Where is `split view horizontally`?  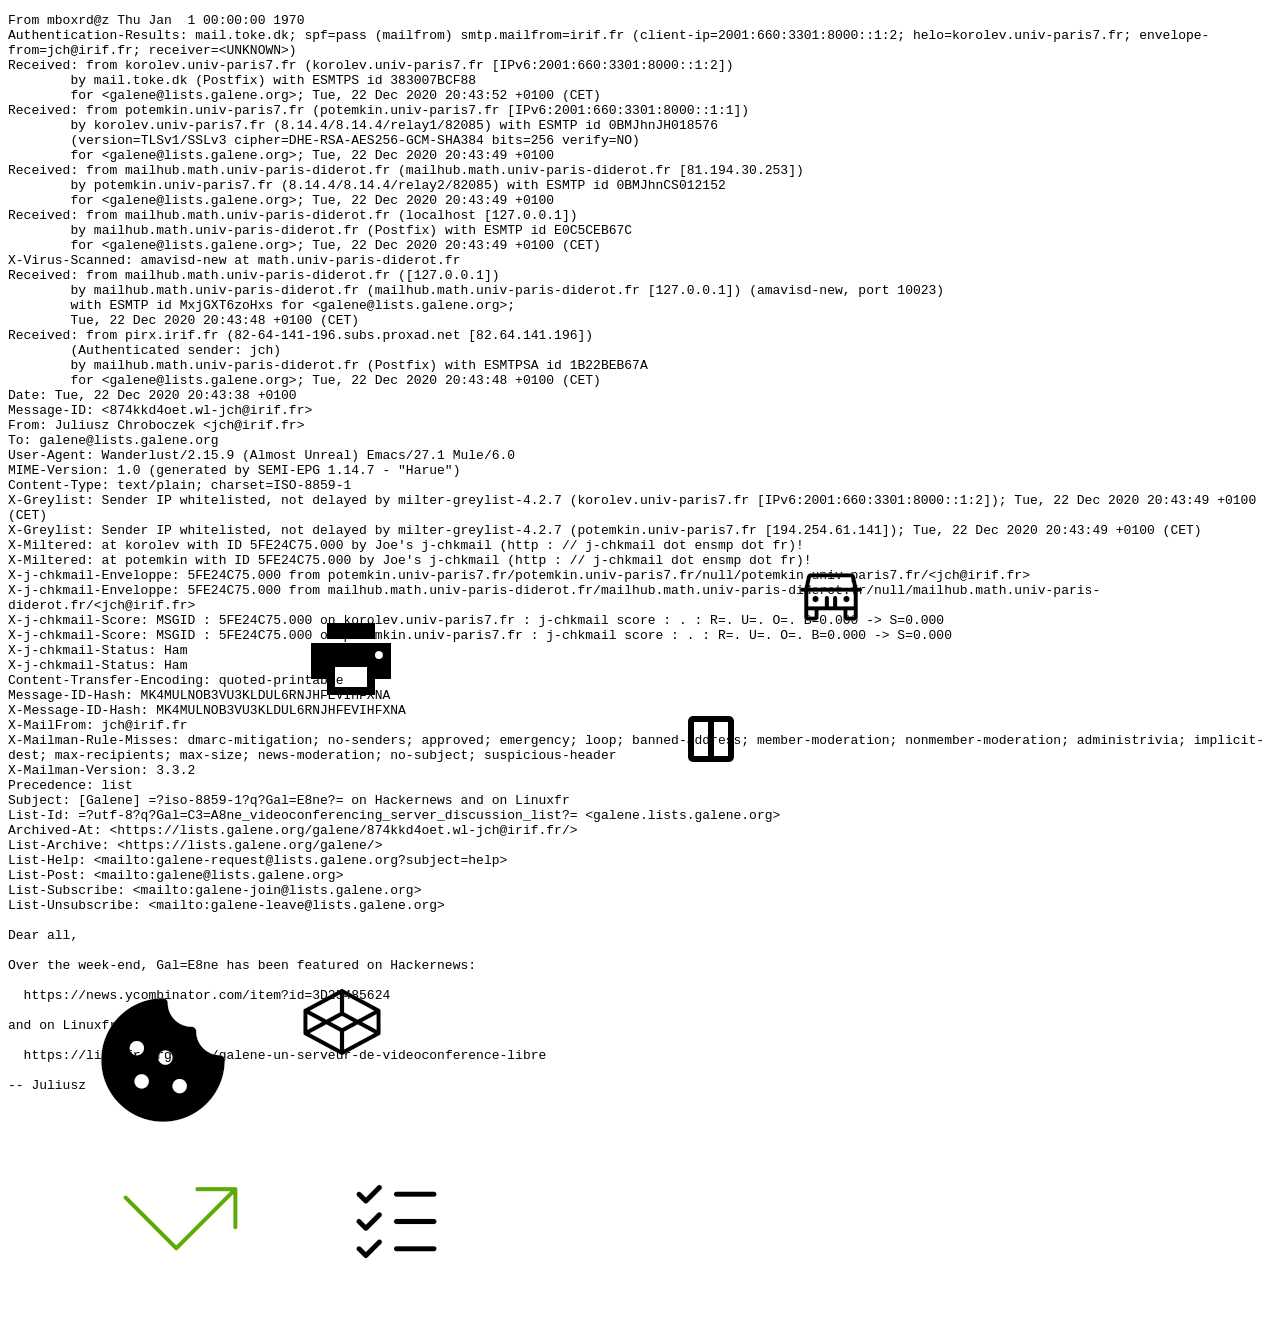 split view horizontally is located at coordinates (711, 739).